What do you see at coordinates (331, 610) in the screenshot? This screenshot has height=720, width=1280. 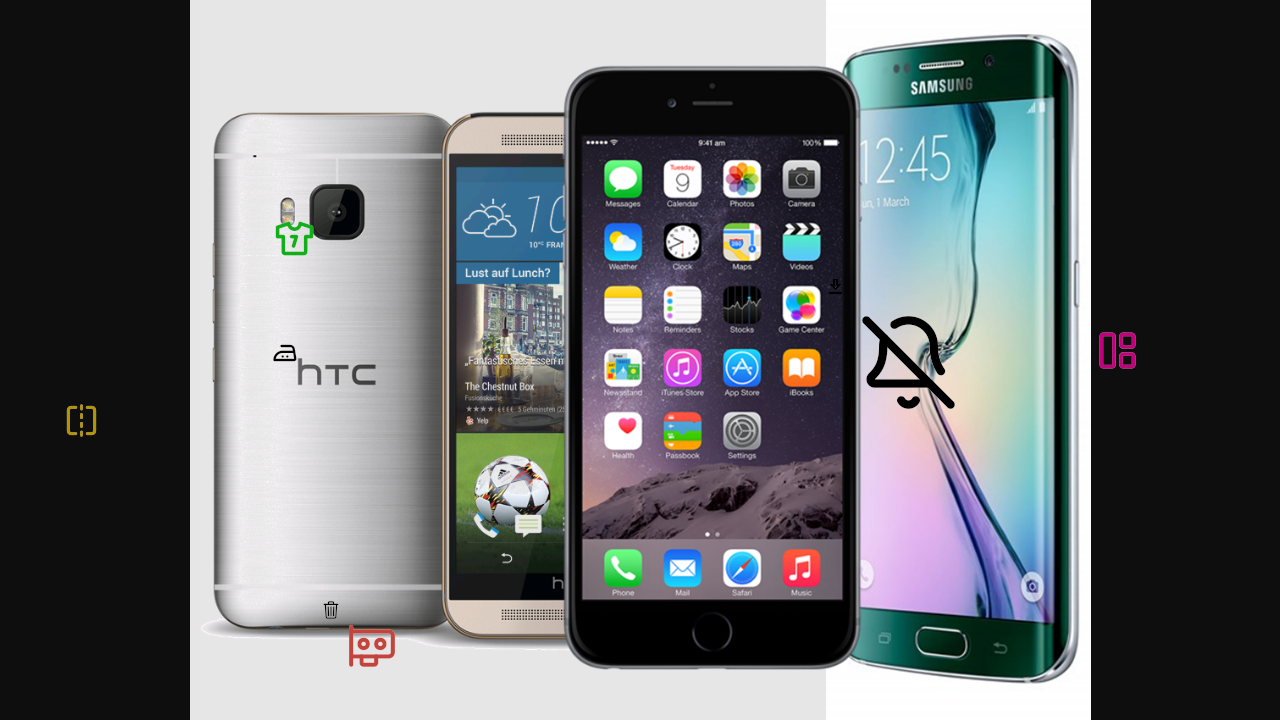 I see `delete this item` at bounding box center [331, 610].